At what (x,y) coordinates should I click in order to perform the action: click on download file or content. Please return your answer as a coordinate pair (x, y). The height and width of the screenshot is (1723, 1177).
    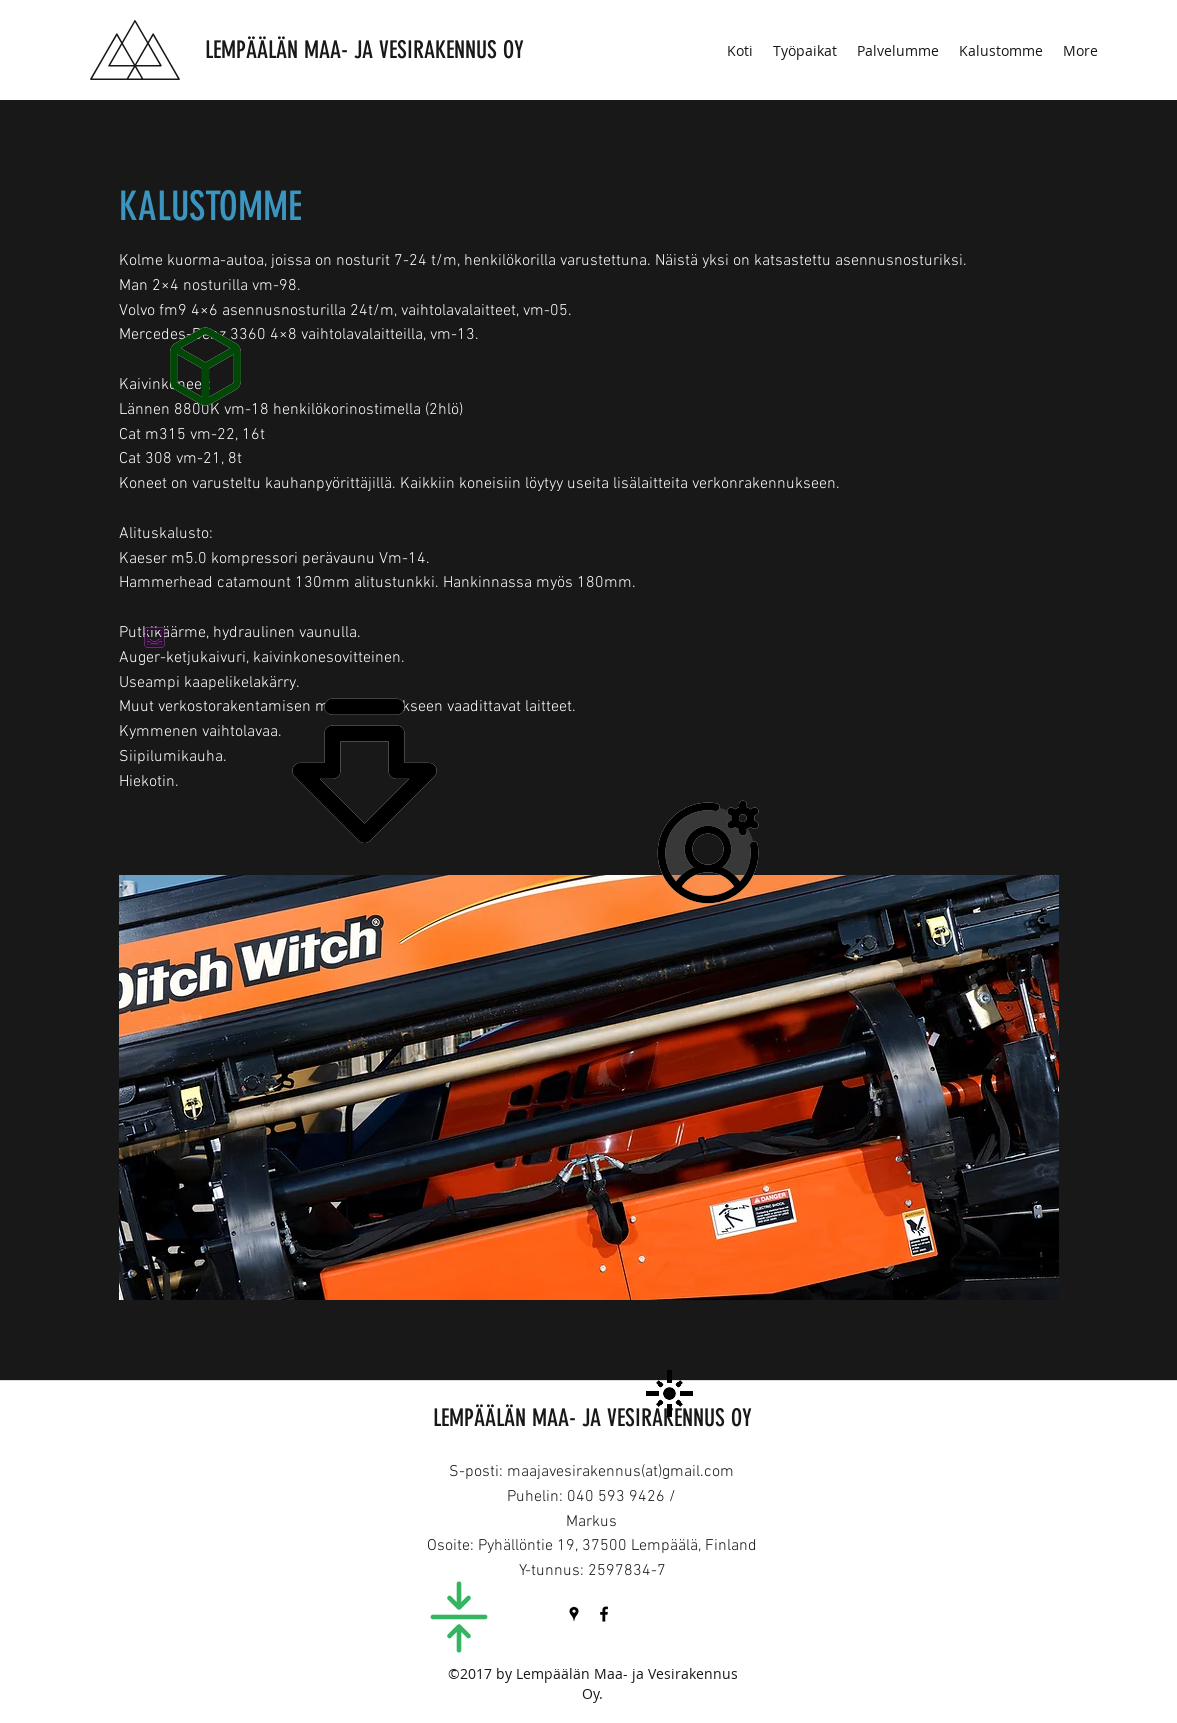
    Looking at the image, I should click on (364, 765).